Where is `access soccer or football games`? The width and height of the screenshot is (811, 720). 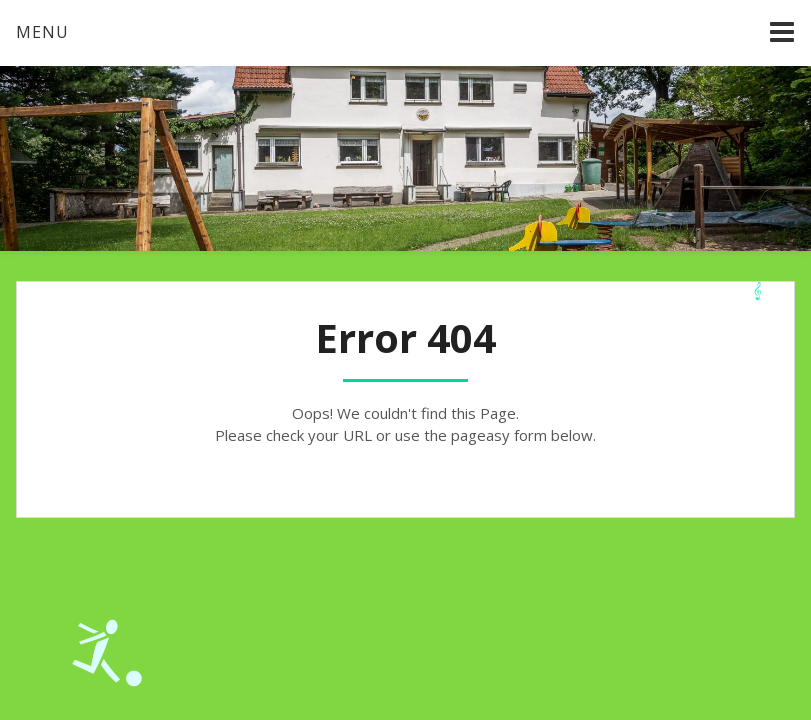 access soccer or football games is located at coordinates (107, 653).